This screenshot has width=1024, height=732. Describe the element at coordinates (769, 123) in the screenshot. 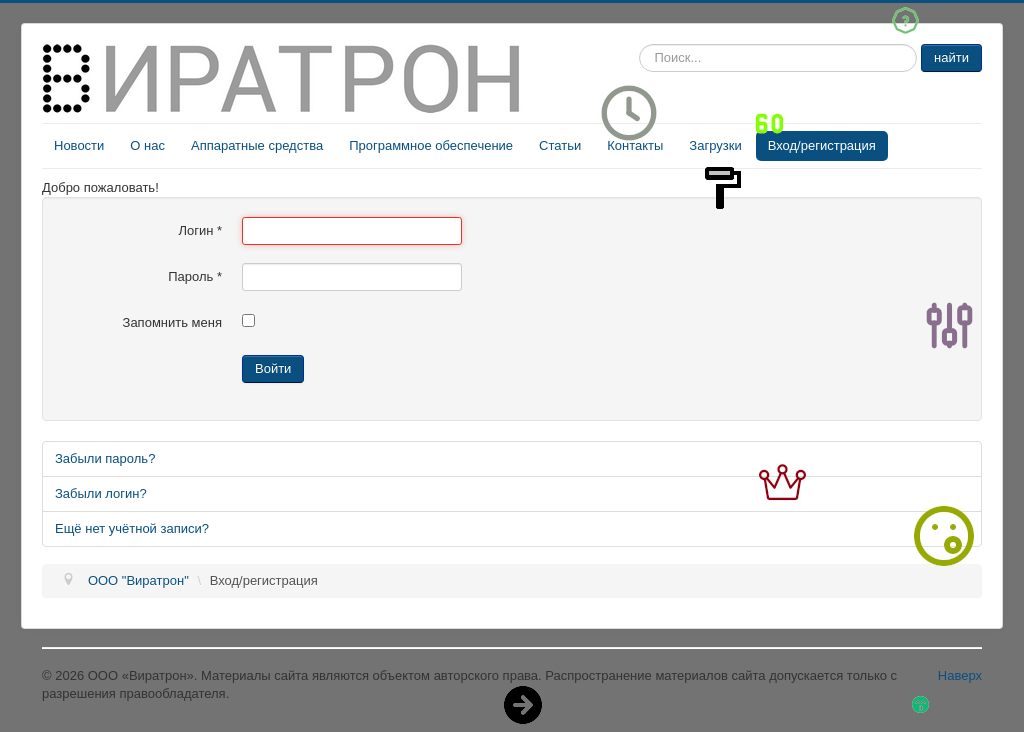

I see `indicates a 60-second timer or countdown` at that location.